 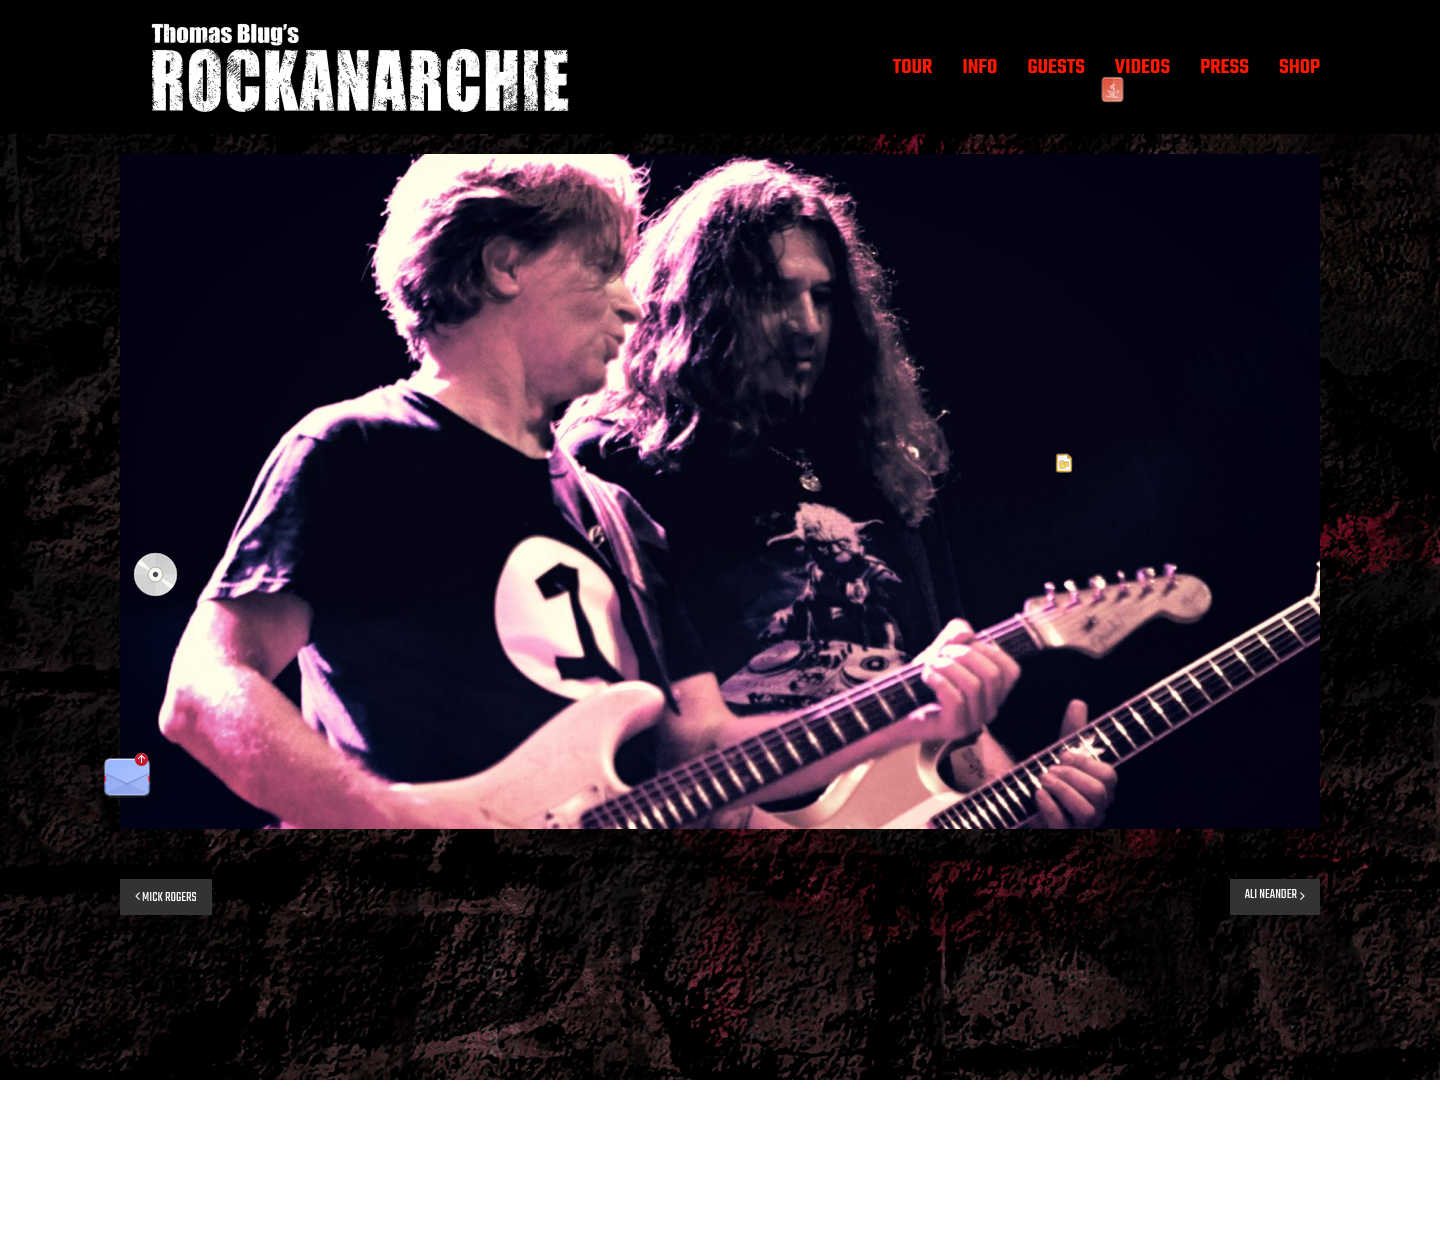 I want to click on indicates a java source code file, so click(x=1112, y=89).